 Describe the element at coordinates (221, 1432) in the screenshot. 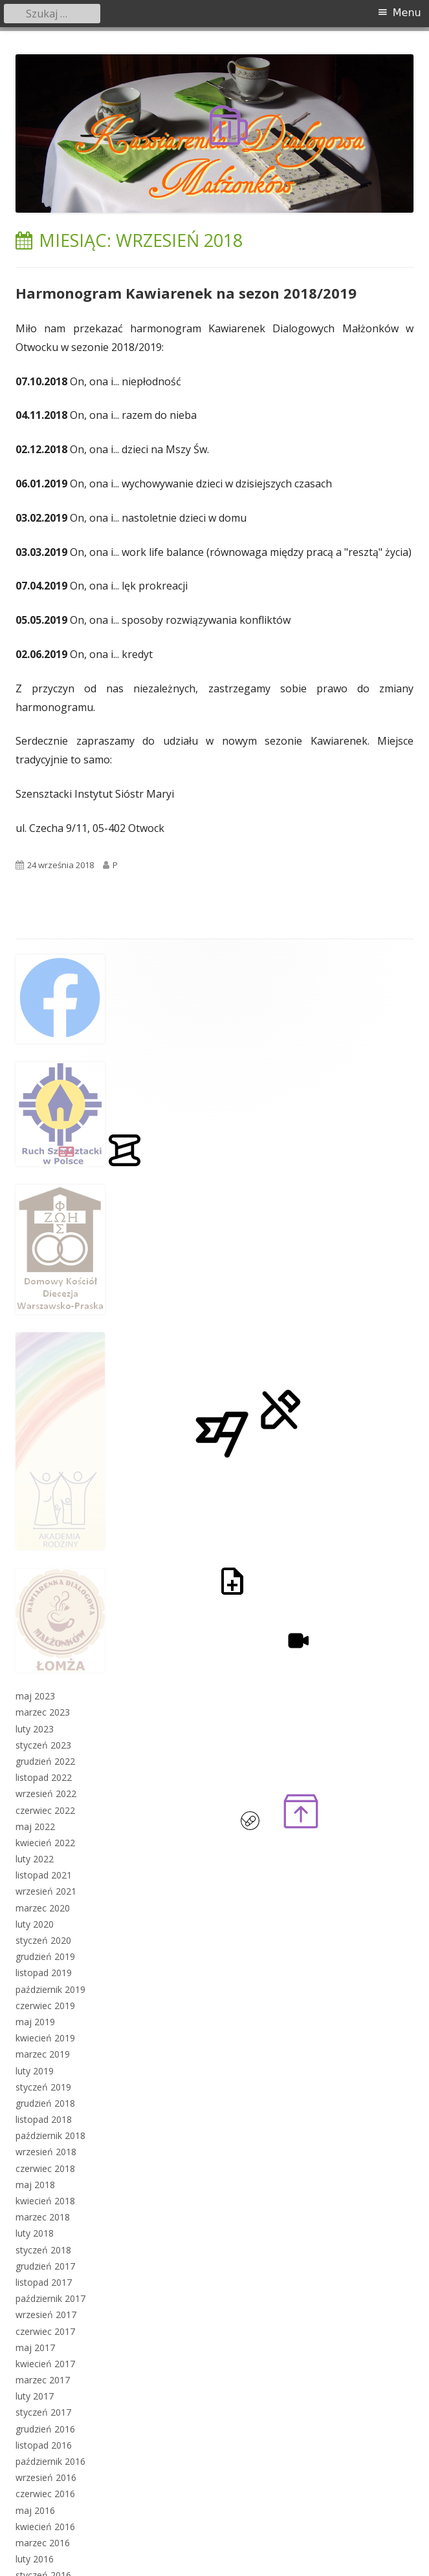

I see `flag or mark an item for follow-up` at that location.